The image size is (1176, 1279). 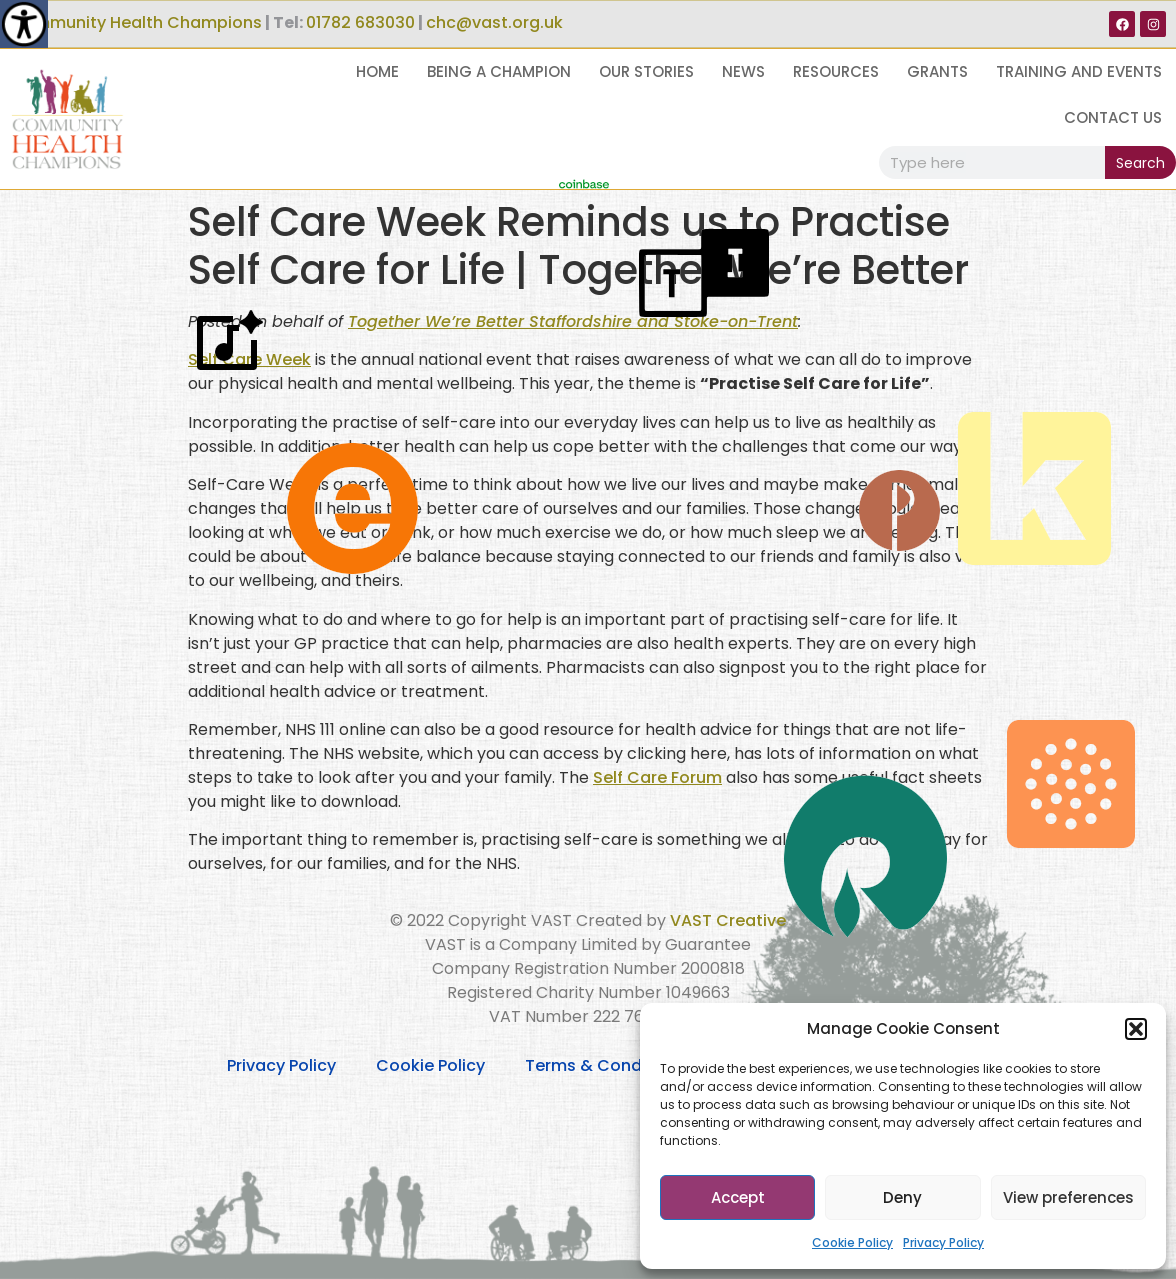 I want to click on open the Infomaniak app or service, so click(x=1034, y=488).